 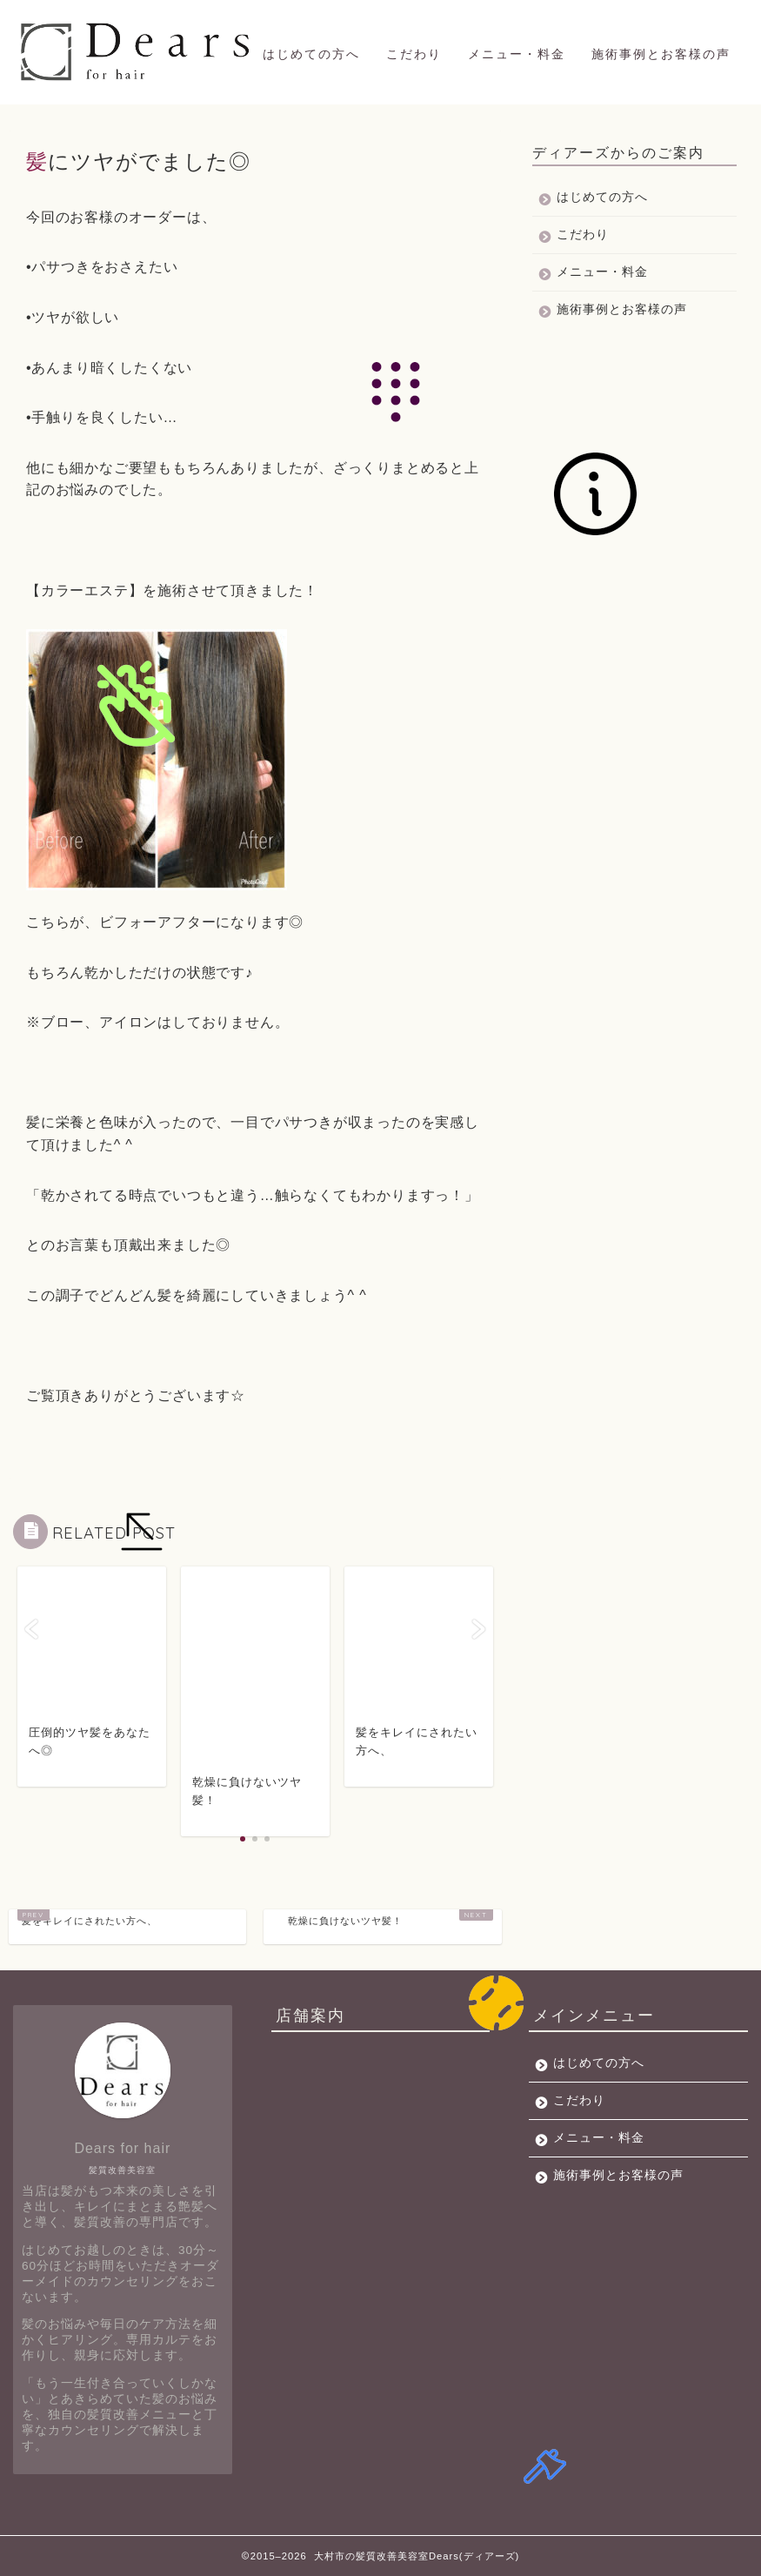 I want to click on click or tap interaction disabled, so click(x=136, y=703).